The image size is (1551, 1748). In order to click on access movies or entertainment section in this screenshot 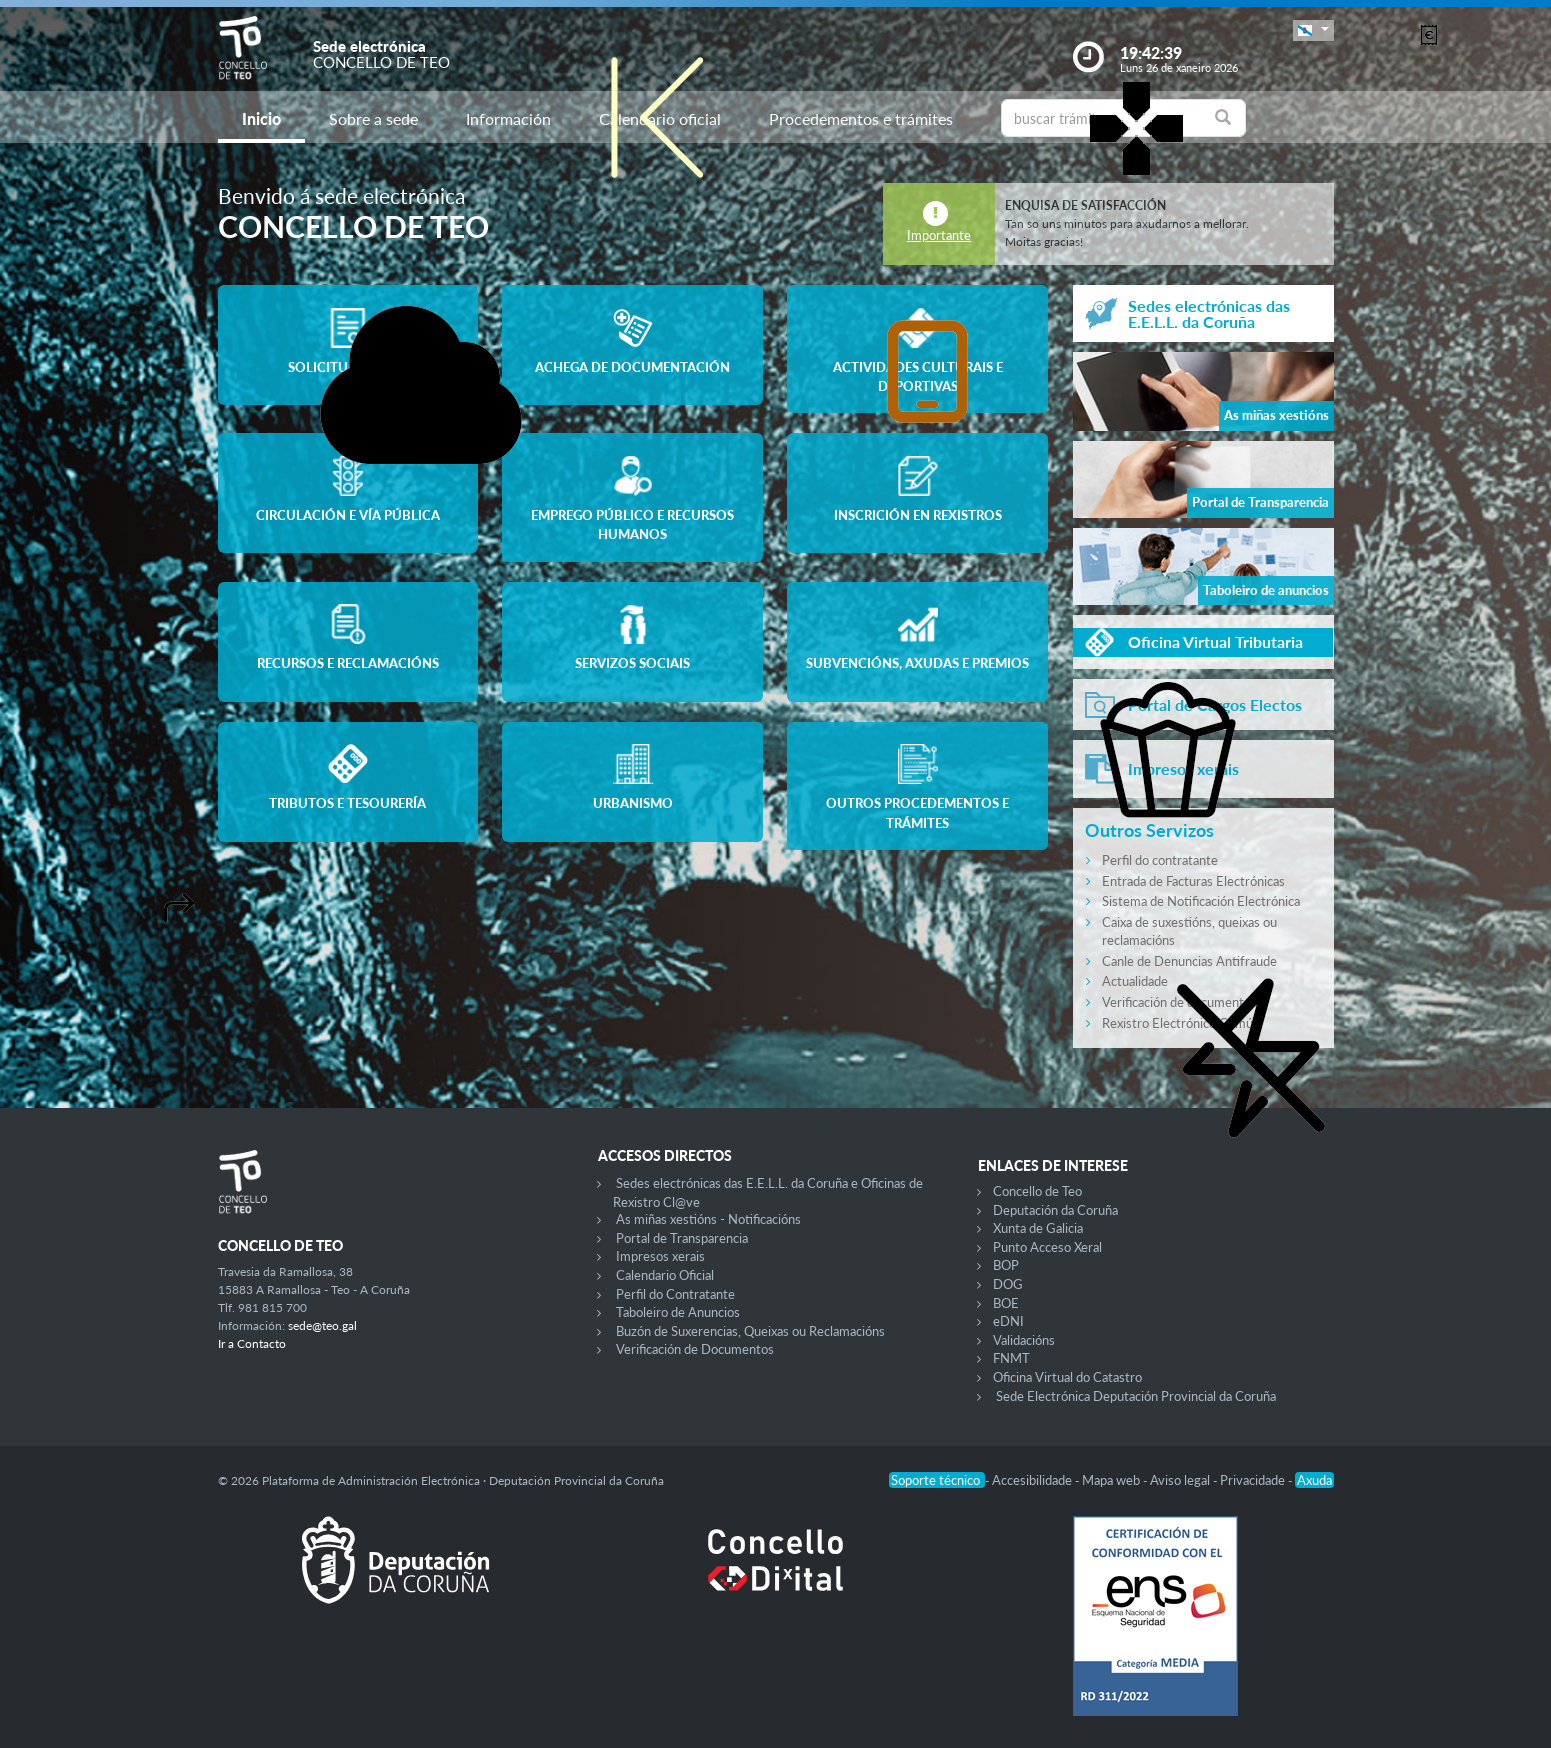, I will do `click(1168, 755)`.